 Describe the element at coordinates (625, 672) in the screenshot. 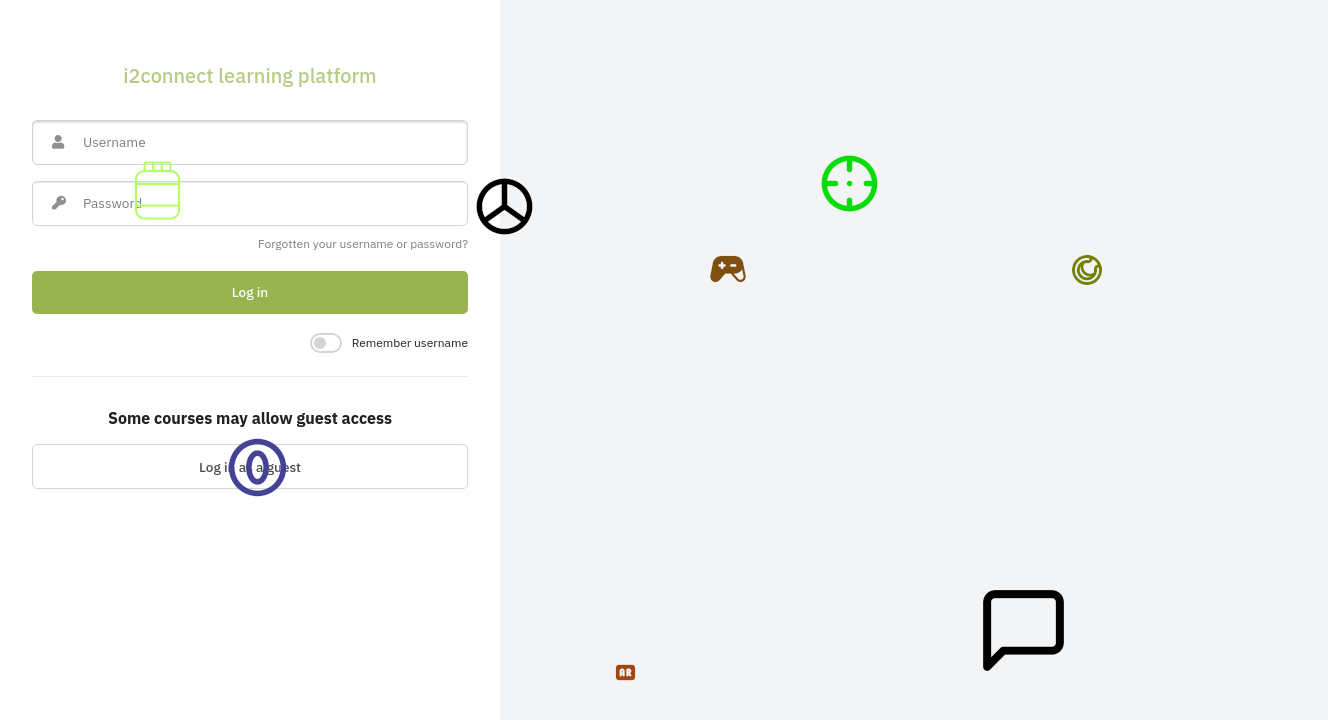

I see `indicates augmented reality feature available` at that location.